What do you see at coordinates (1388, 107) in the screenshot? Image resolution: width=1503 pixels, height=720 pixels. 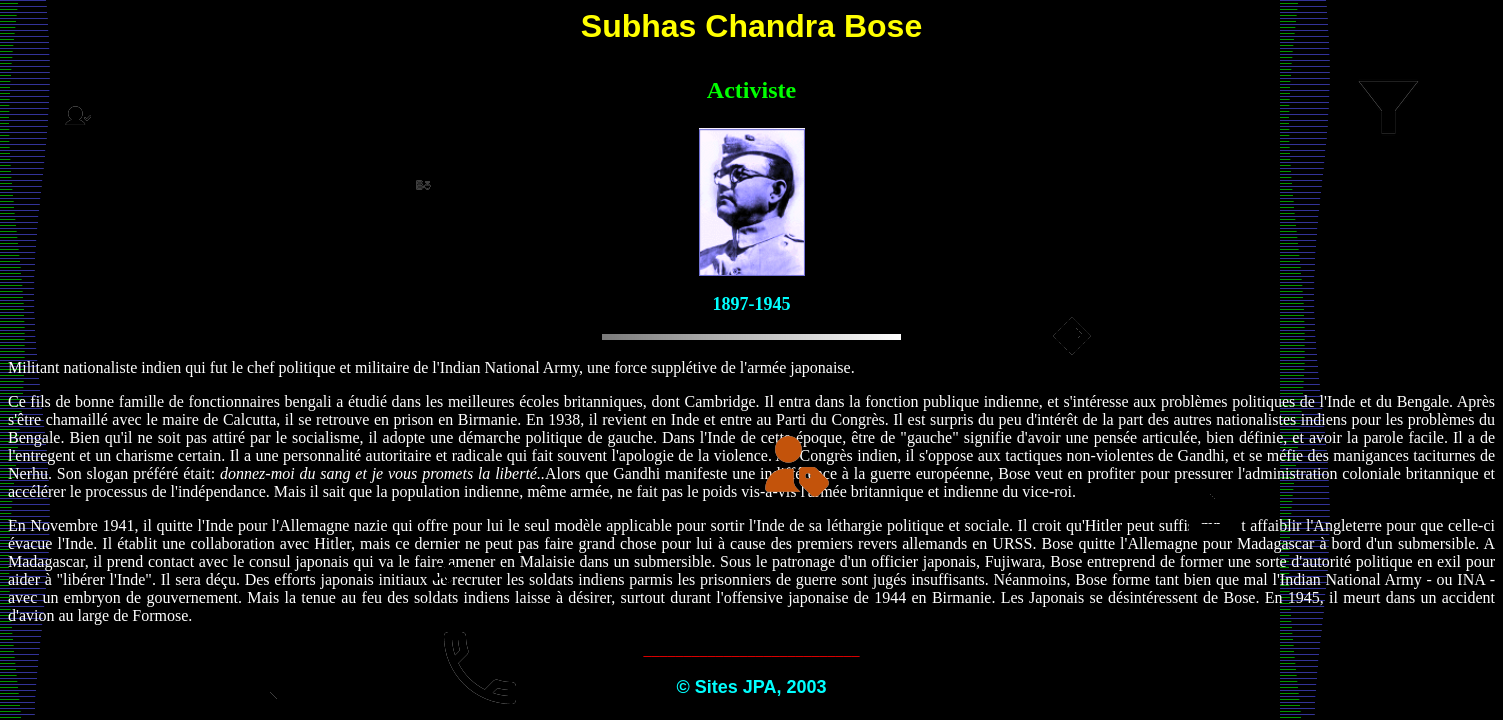 I see `filter or sort list results` at bounding box center [1388, 107].